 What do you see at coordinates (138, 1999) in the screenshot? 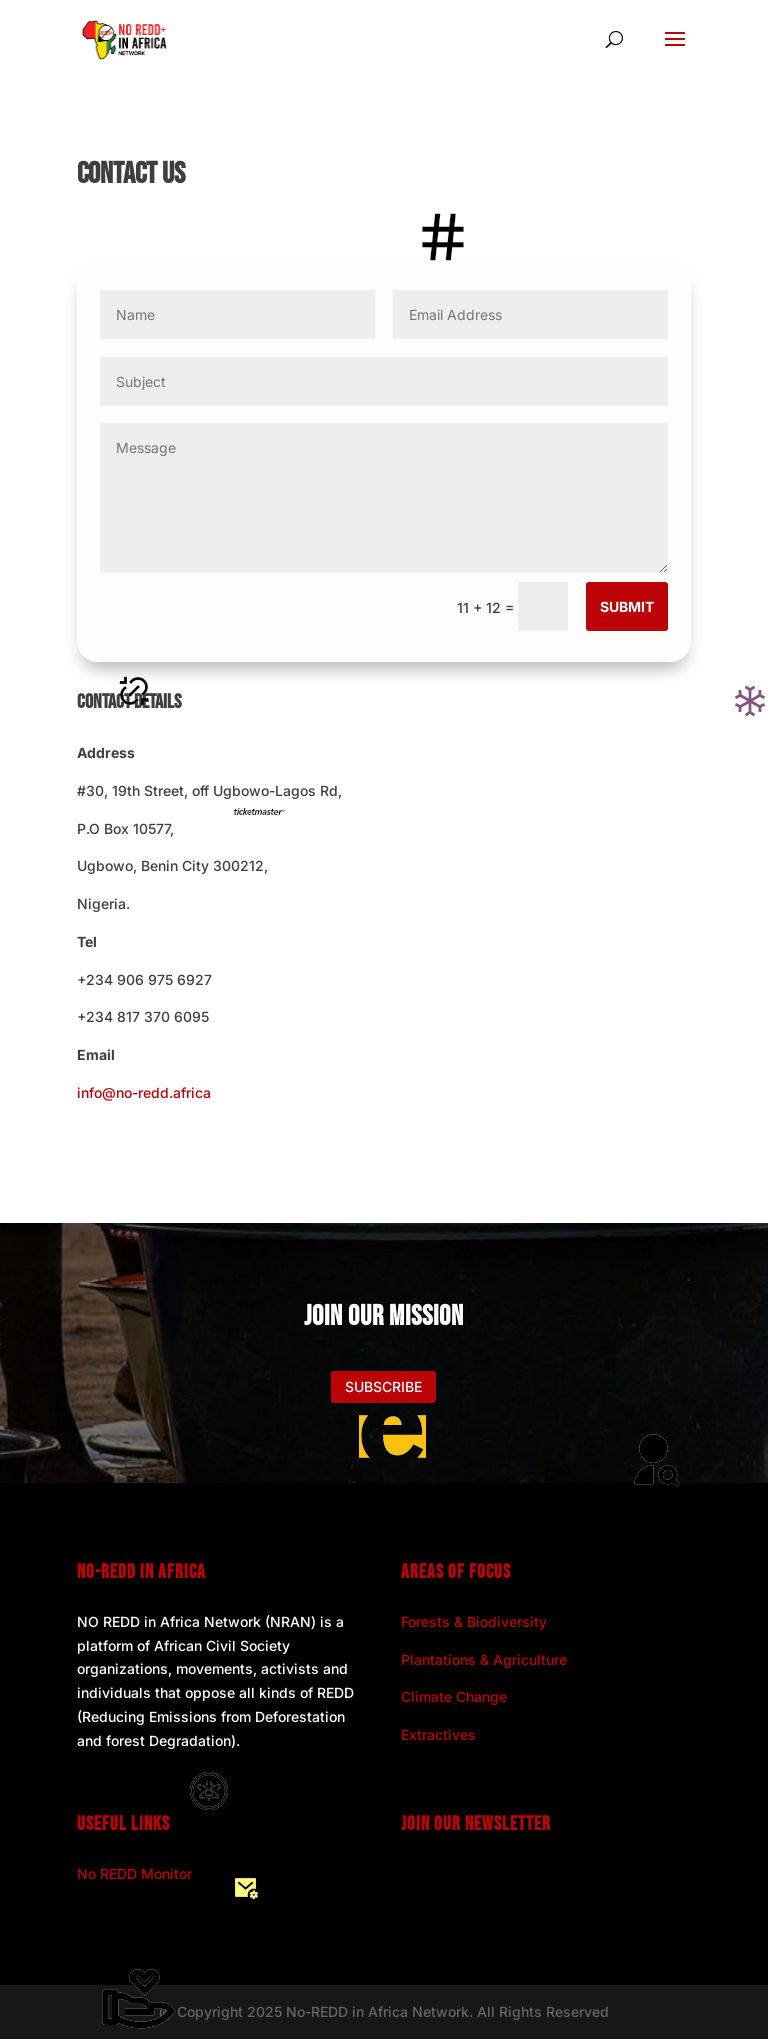
I see `make a donation or charitable contribution` at bounding box center [138, 1999].